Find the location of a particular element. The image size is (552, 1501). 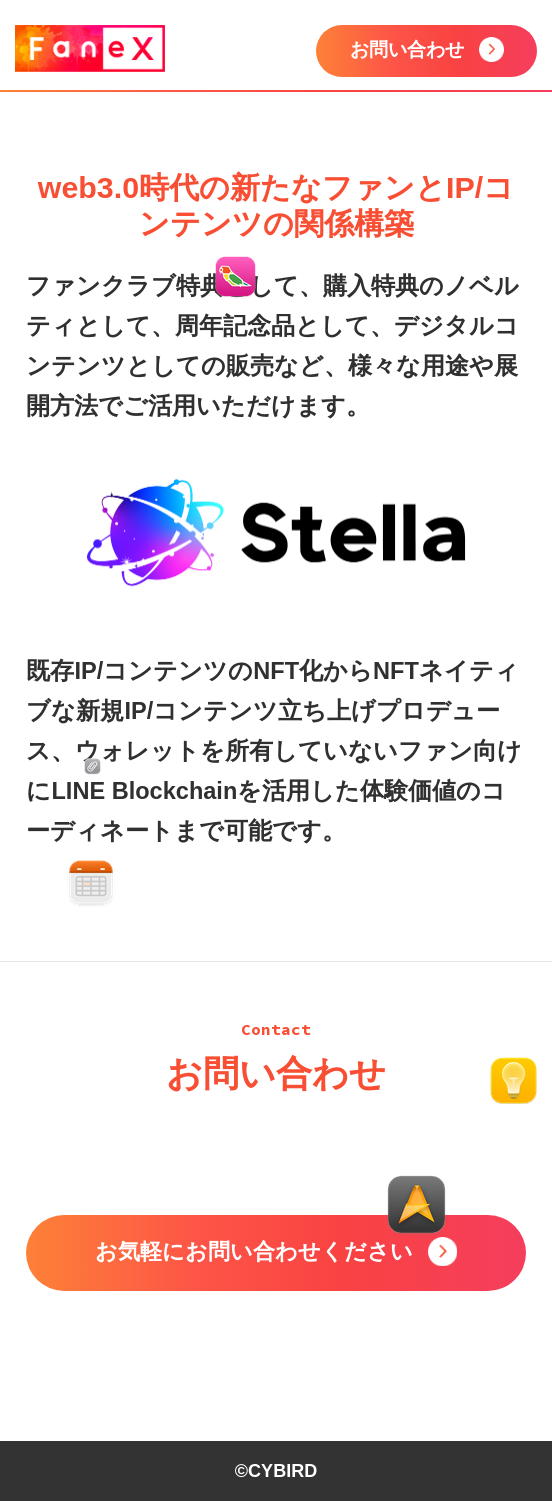

open the Tips app for helpful hints and tutorials is located at coordinates (513, 1080).